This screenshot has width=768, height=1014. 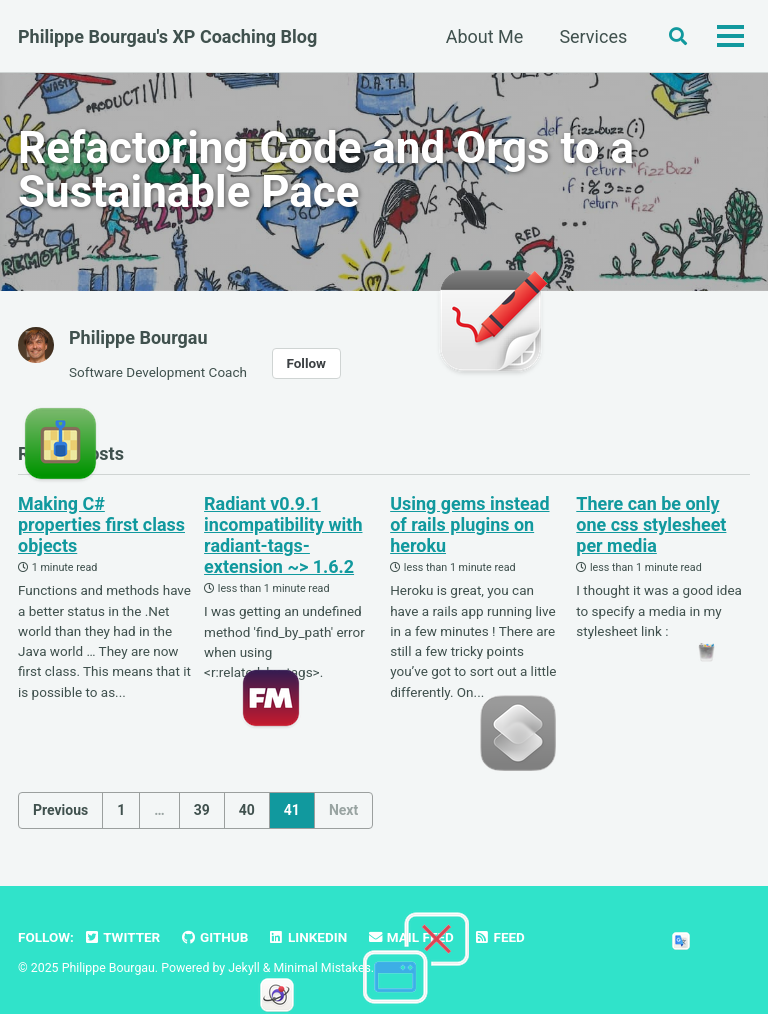 What do you see at coordinates (681, 941) in the screenshot?
I see `open google translate app` at bounding box center [681, 941].